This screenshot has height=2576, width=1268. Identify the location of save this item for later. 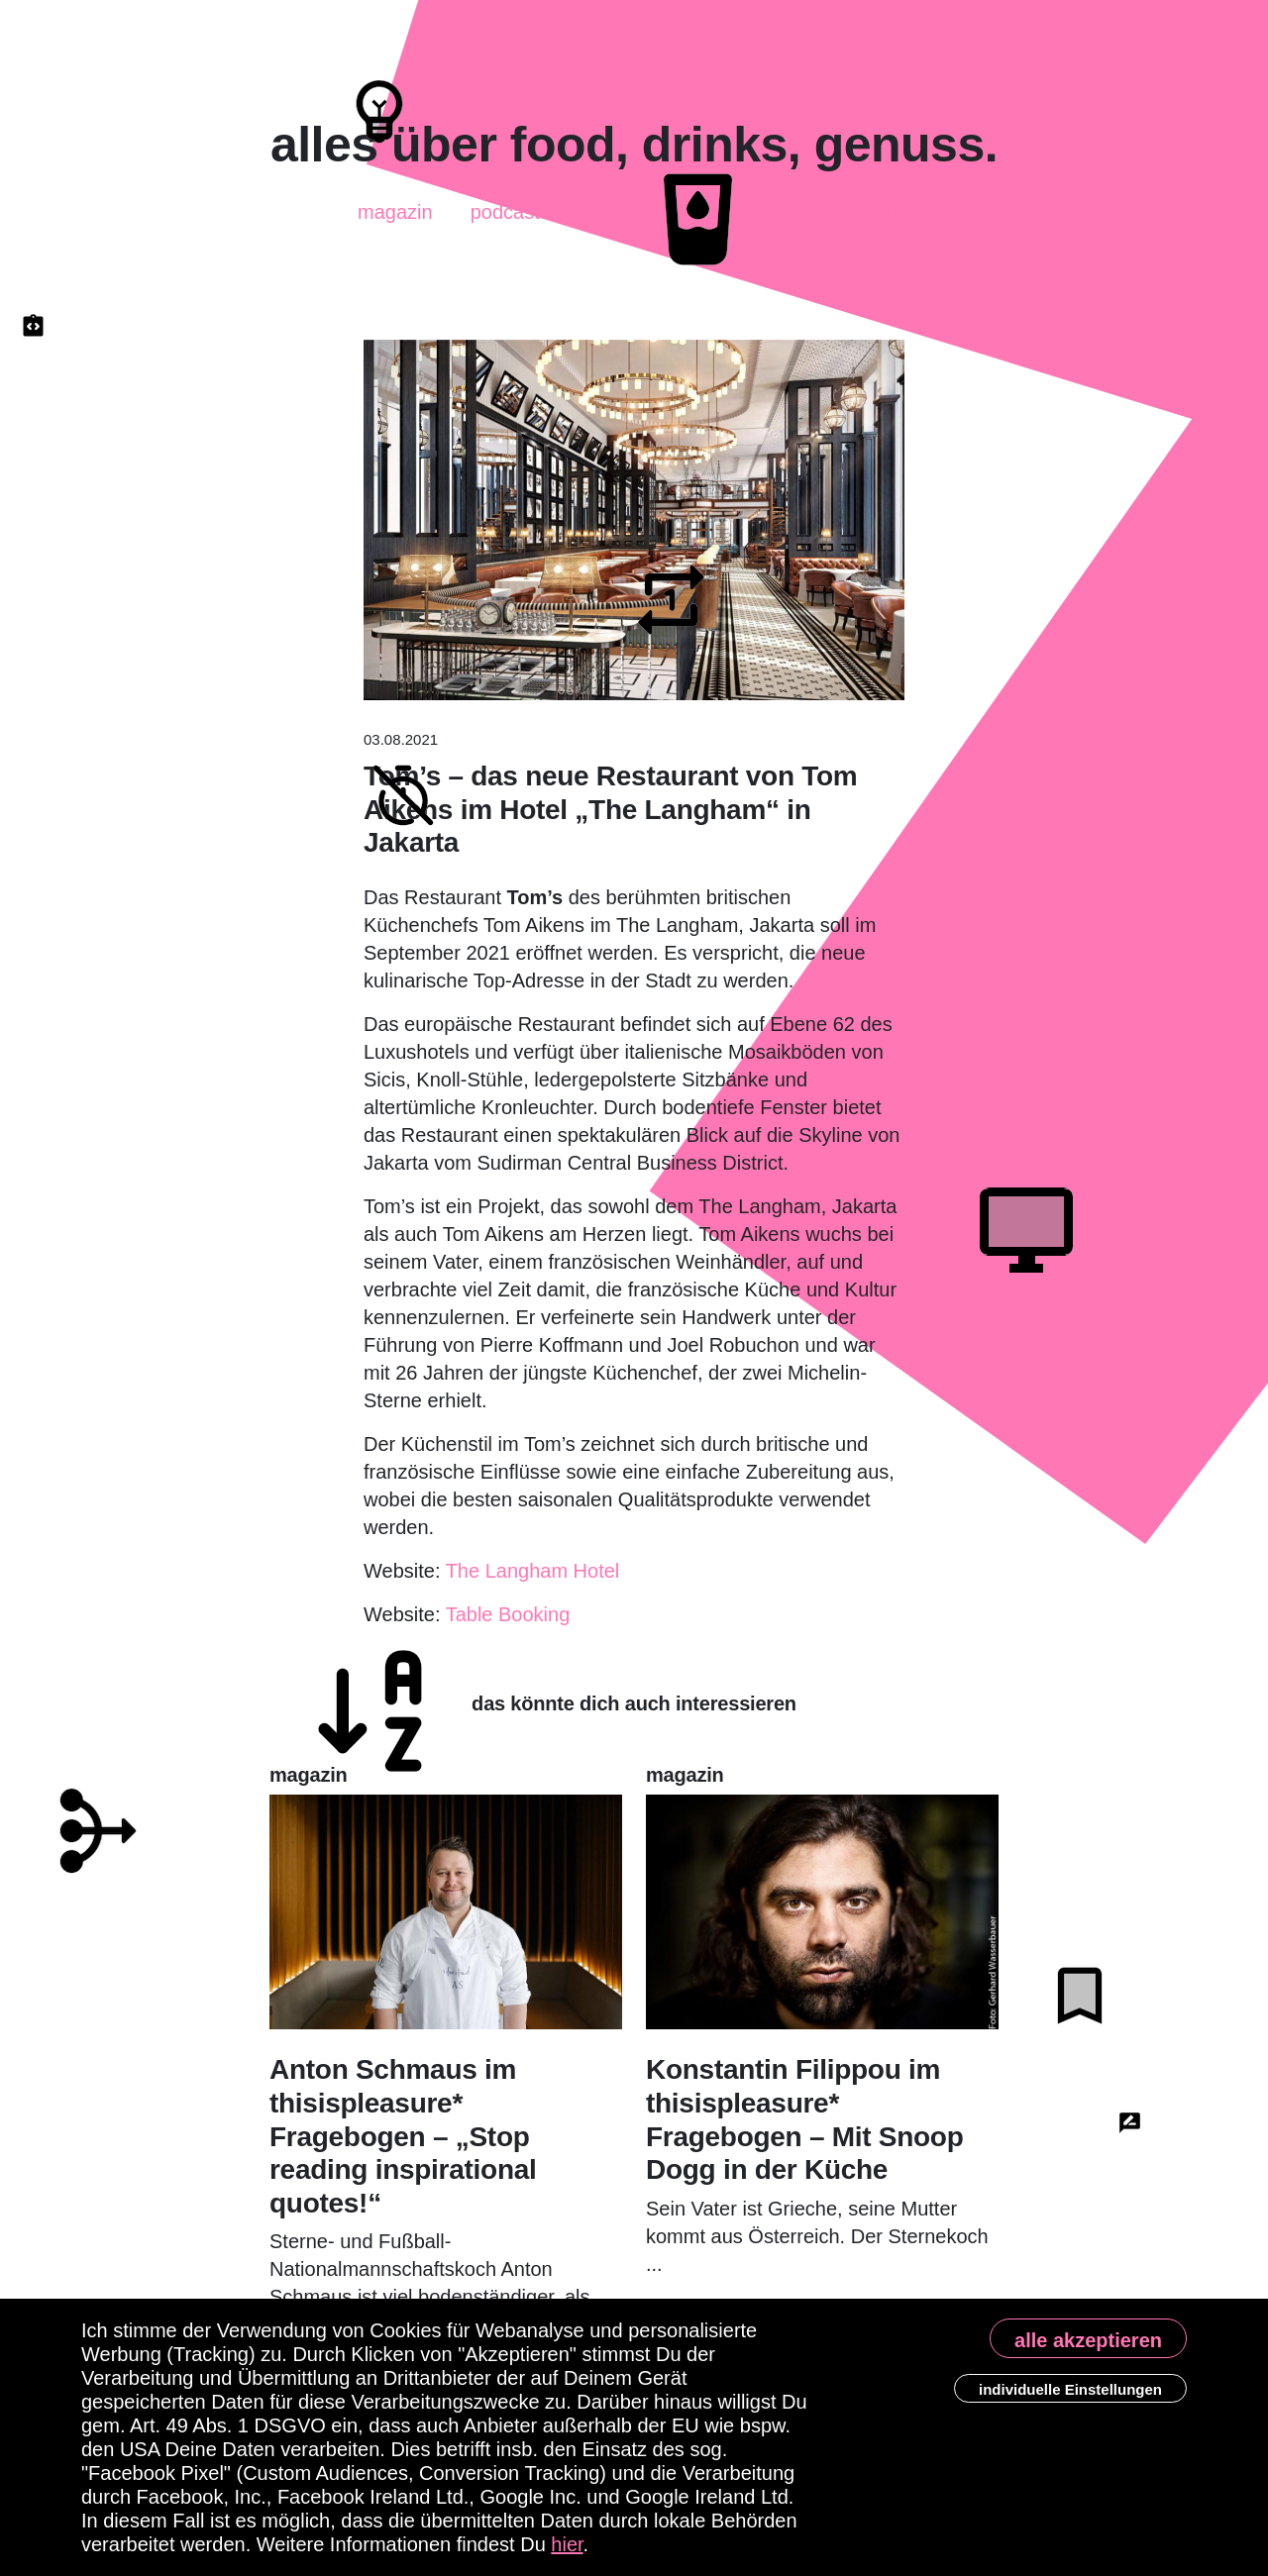
(1080, 1996).